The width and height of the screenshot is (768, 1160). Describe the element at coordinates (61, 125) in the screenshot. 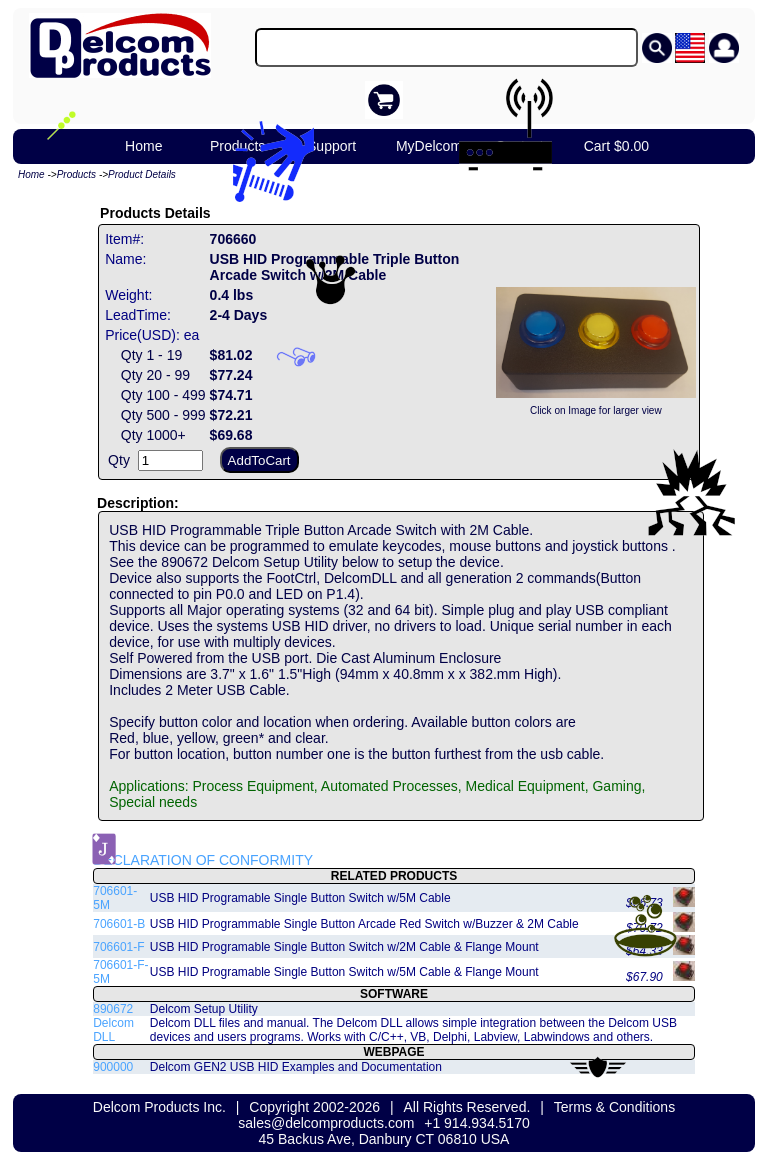

I see `Japanese dango food item in a restaurant or food delivery app` at that location.